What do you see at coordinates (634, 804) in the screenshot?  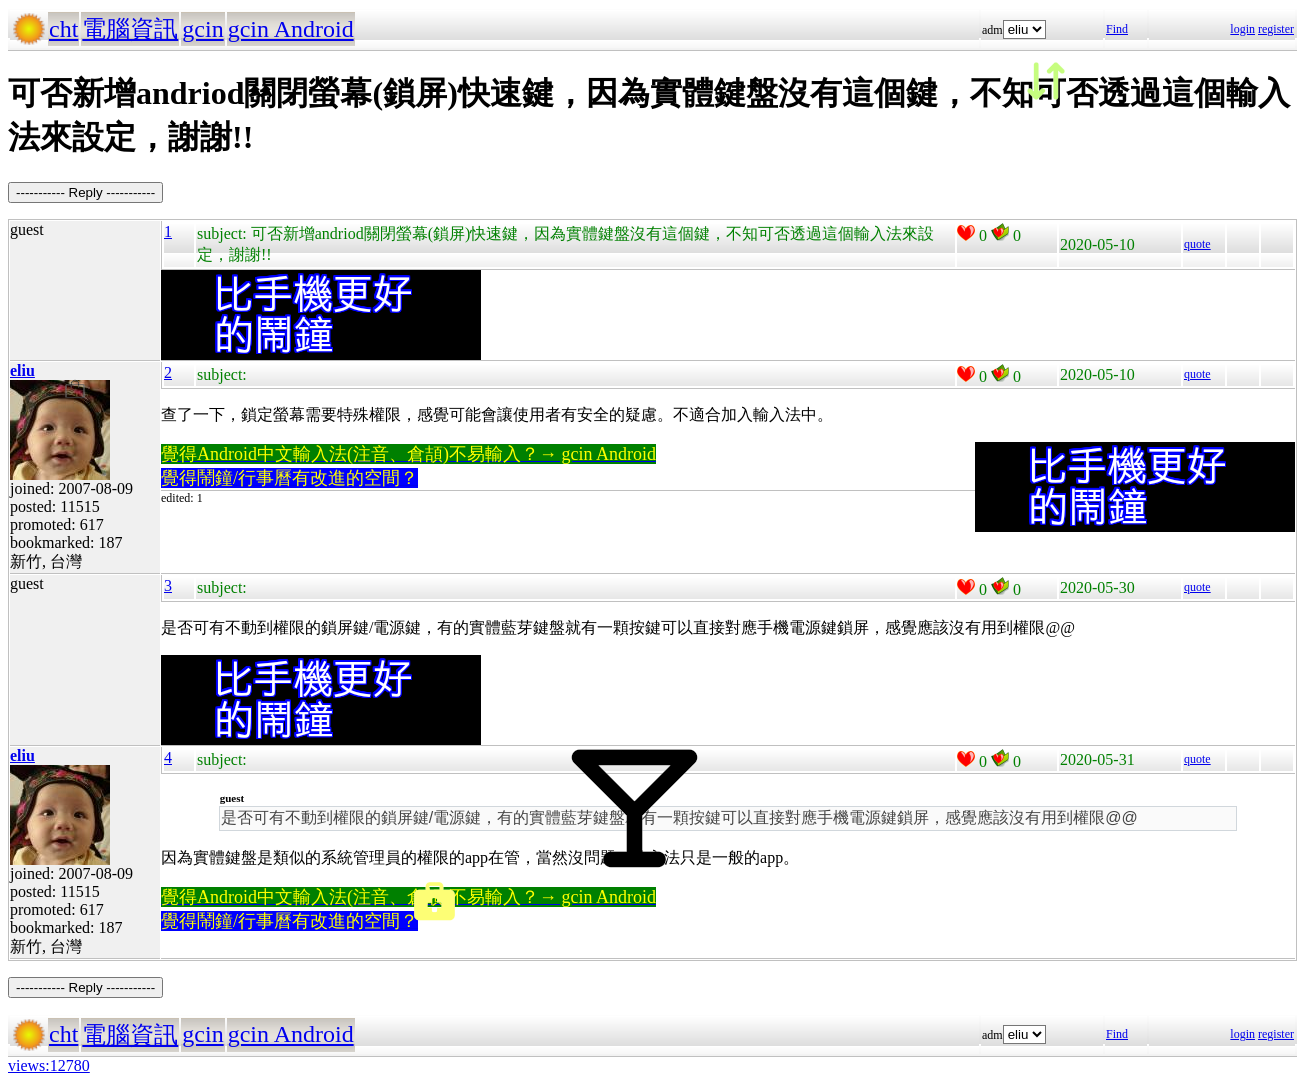 I see `access bar or cocktail menu` at bounding box center [634, 804].